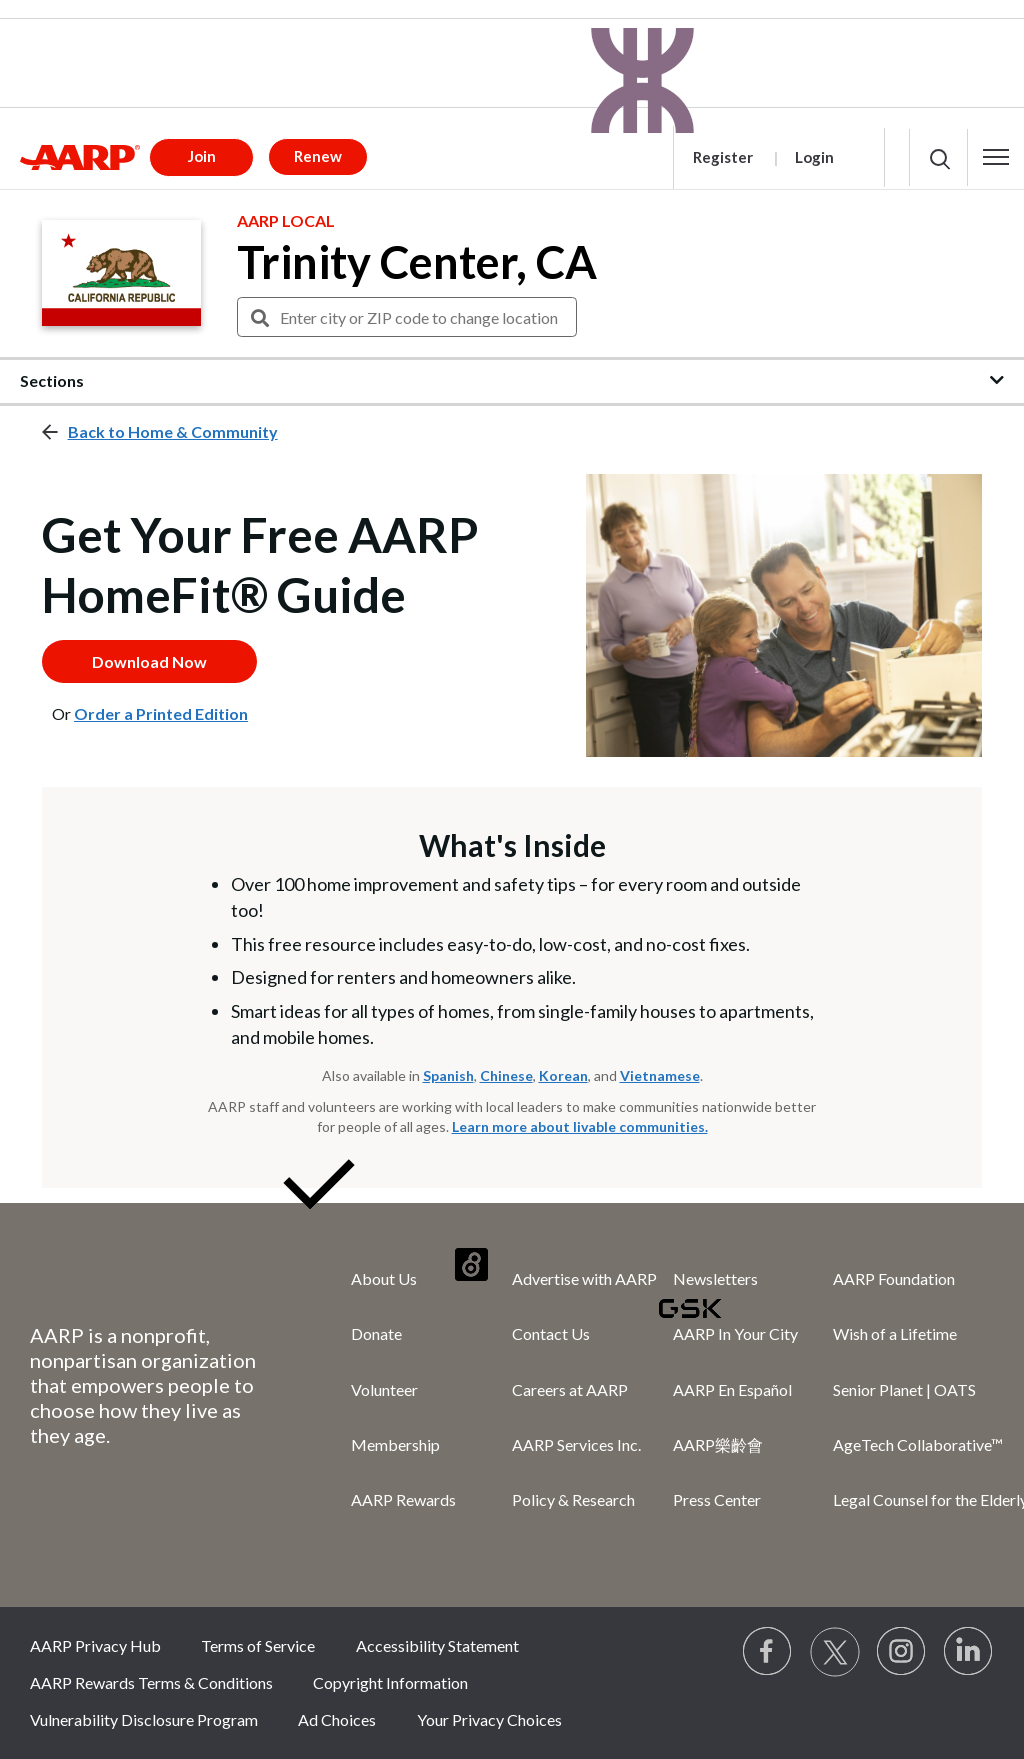 Image resolution: width=1024 pixels, height=1759 pixels. Describe the element at coordinates (642, 80) in the screenshot. I see `open the Shenzhen Metro app` at that location.